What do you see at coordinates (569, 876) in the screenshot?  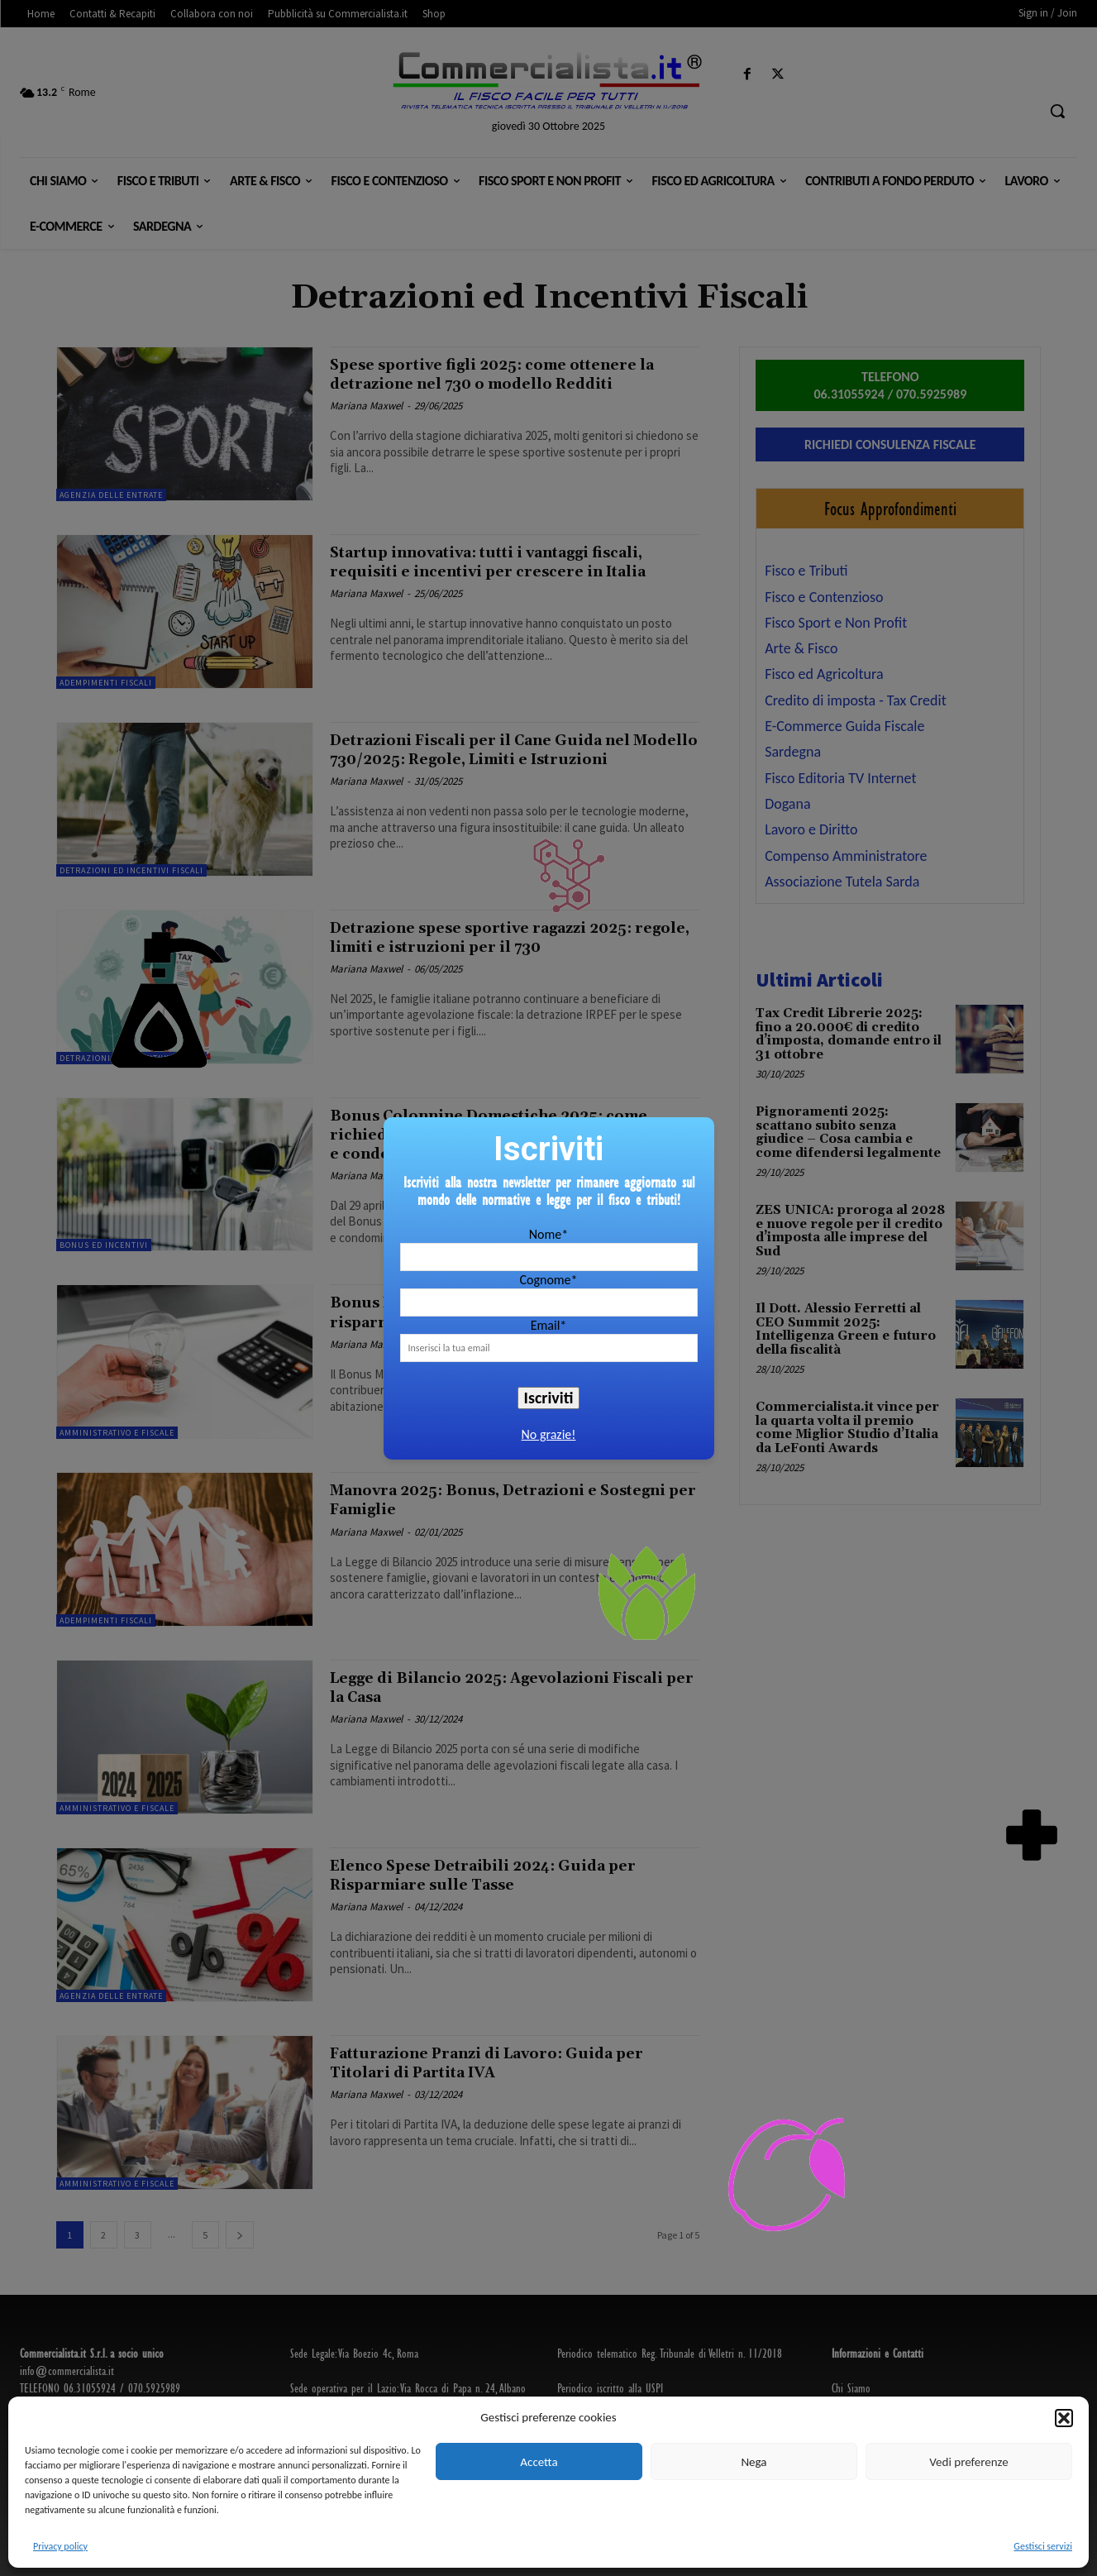 I see `view molecular or chemical structure` at bounding box center [569, 876].